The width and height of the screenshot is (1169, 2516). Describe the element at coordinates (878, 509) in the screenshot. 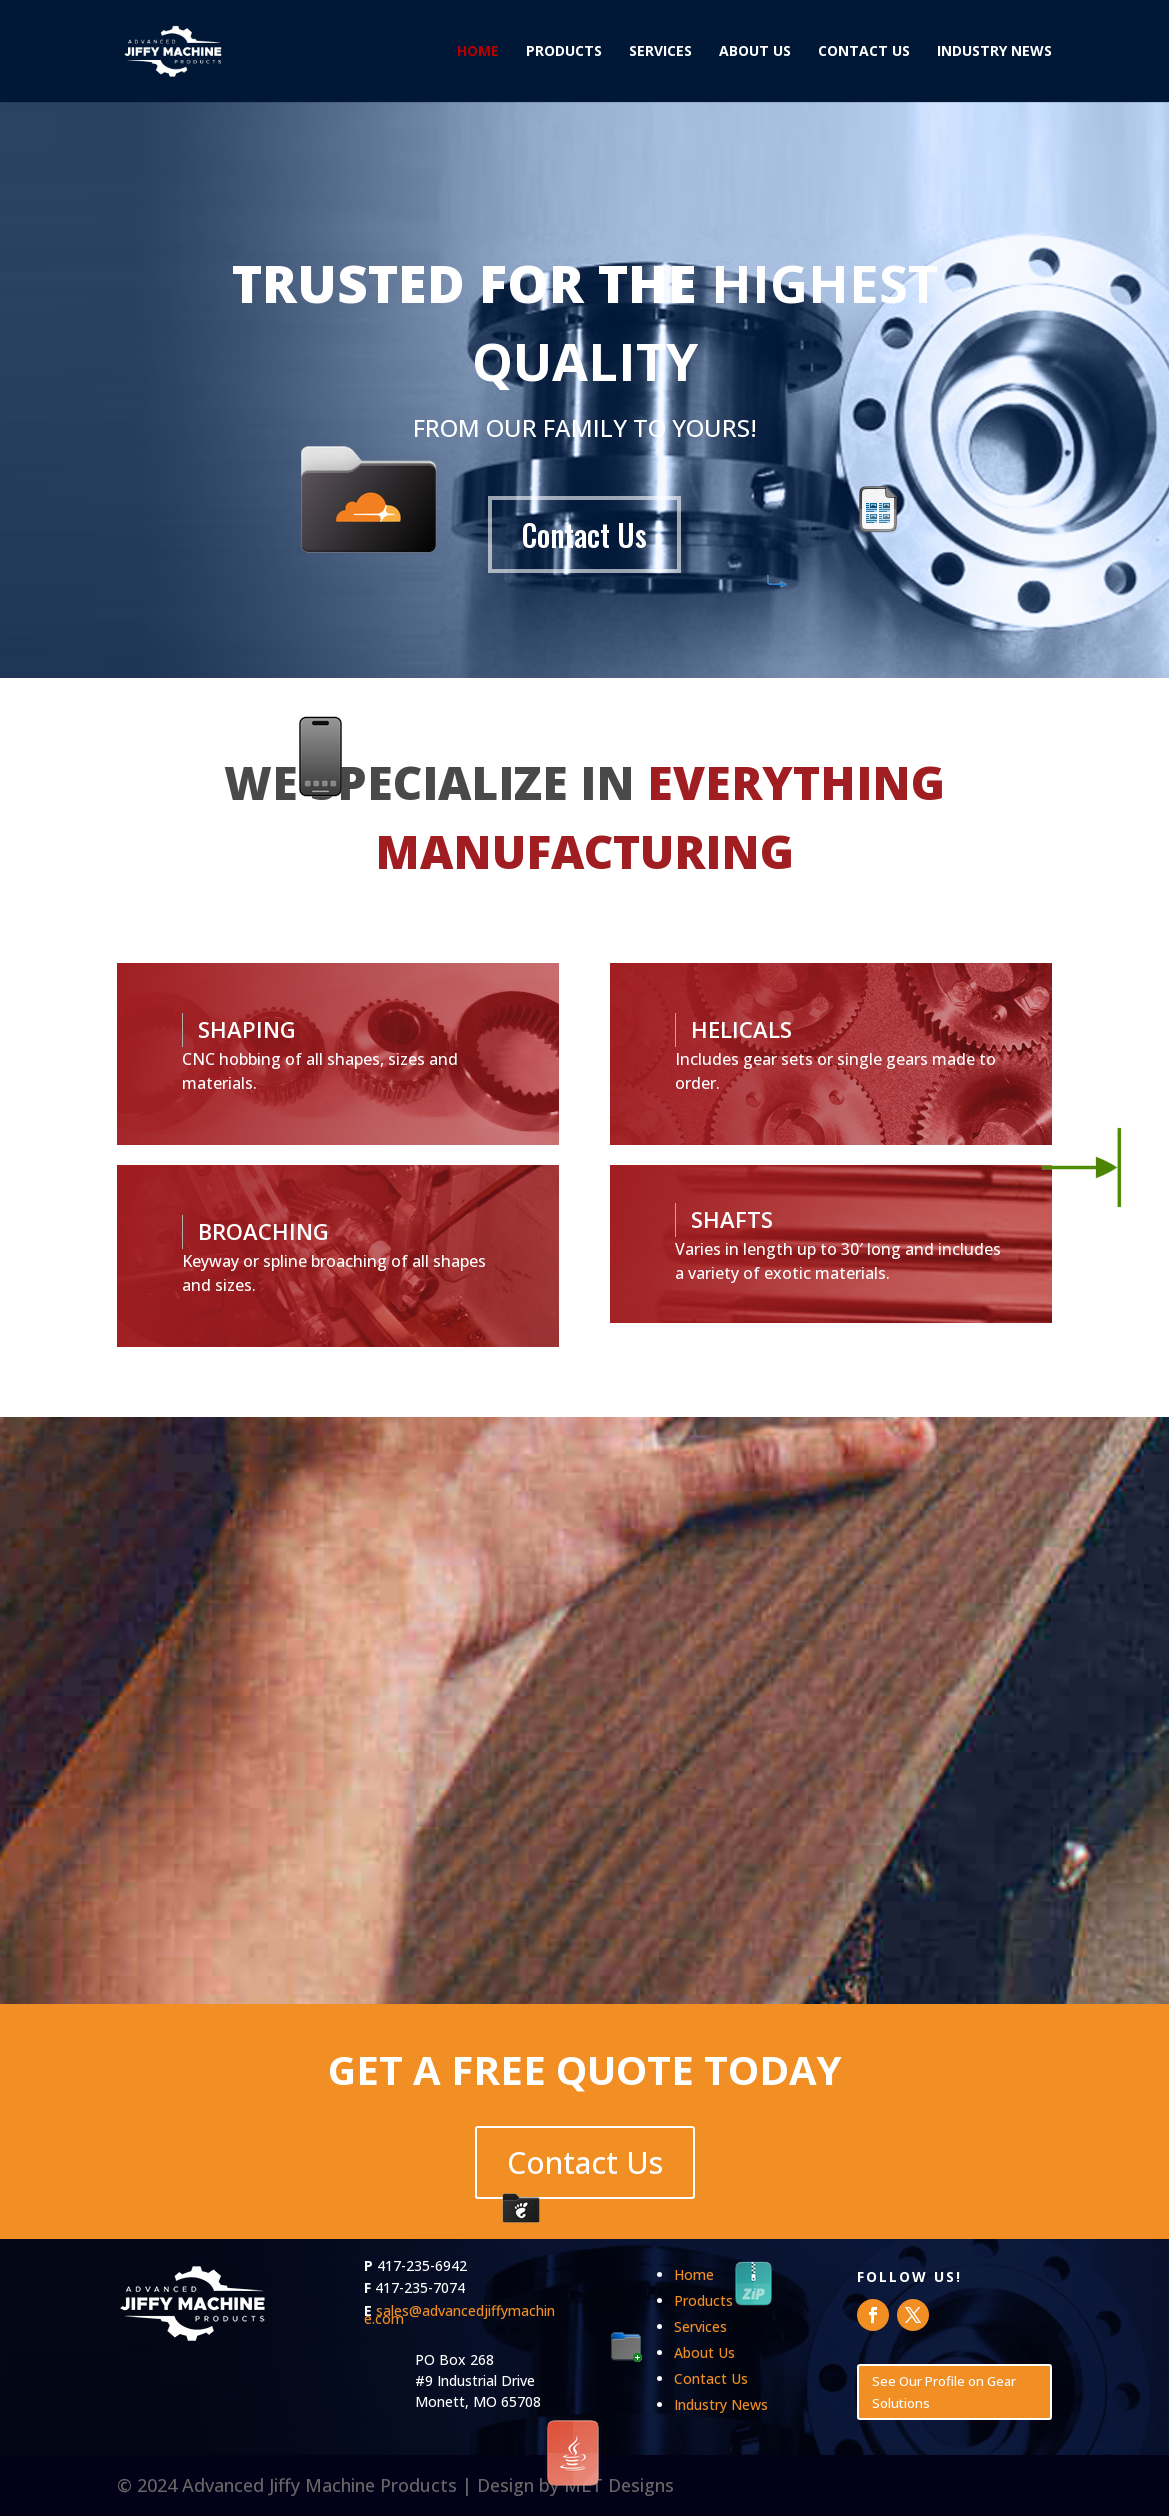

I see `libreoffice master document file type` at that location.